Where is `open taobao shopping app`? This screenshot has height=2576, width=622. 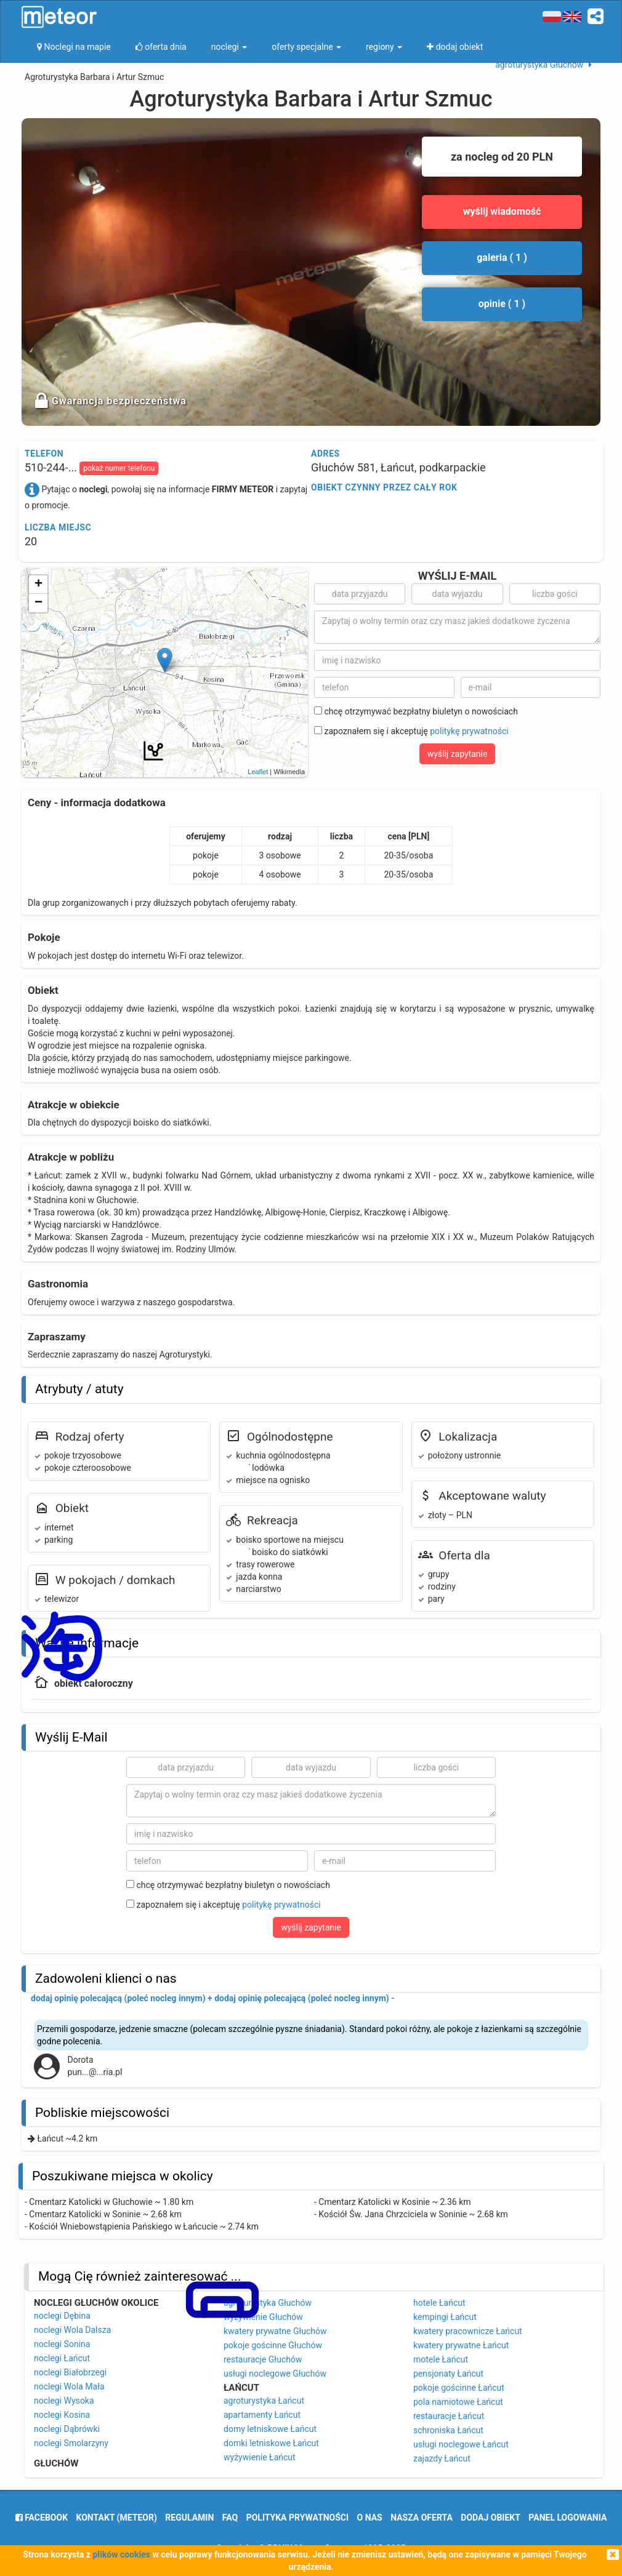 open taobao shopping app is located at coordinates (62, 1644).